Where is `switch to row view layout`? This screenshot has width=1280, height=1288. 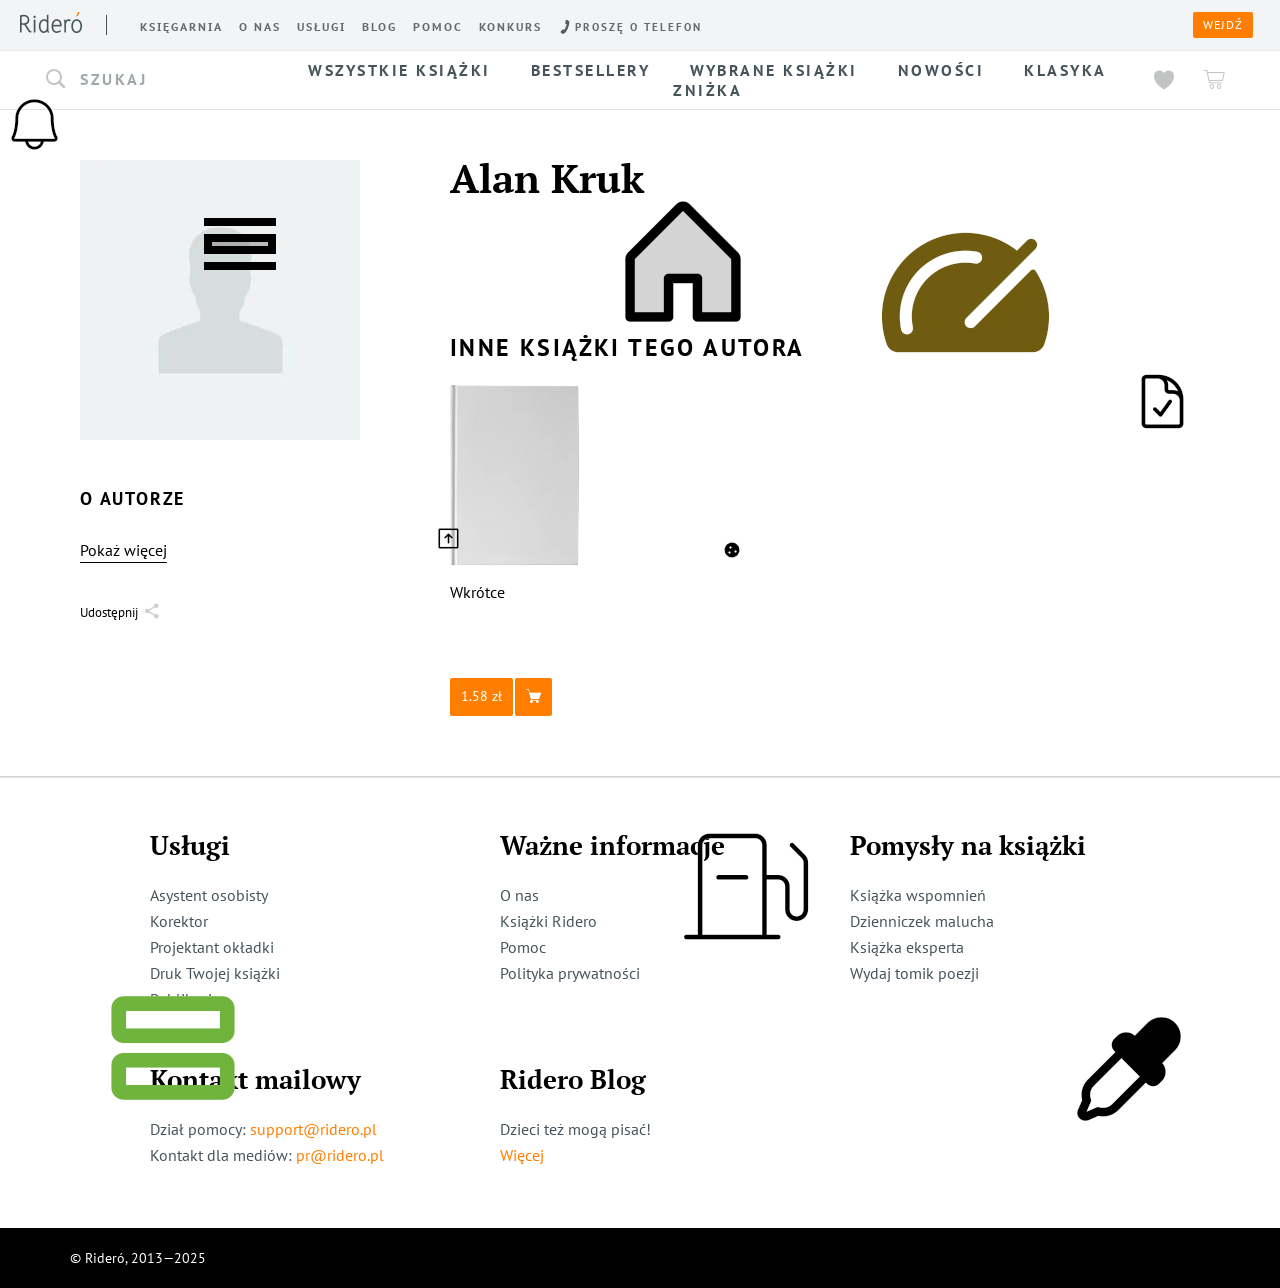
switch to row view layout is located at coordinates (173, 1048).